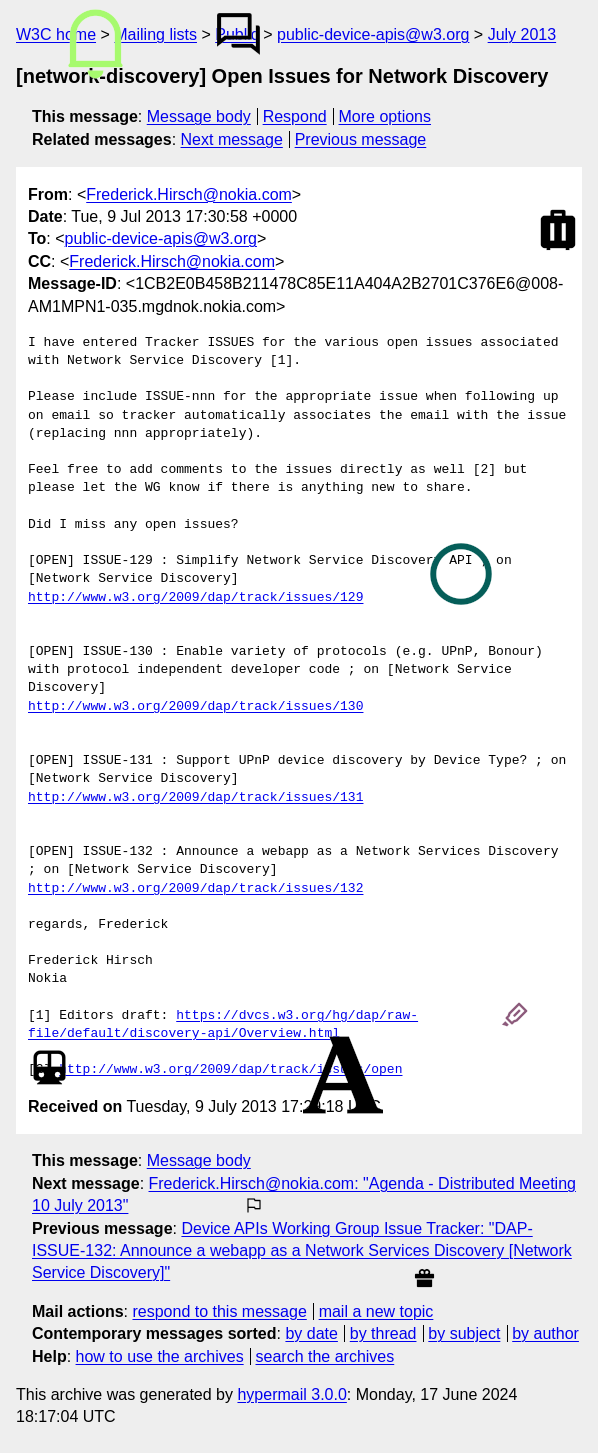  Describe the element at coordinates (95, 41) in the screenshot. I see `view notifications` at that location.